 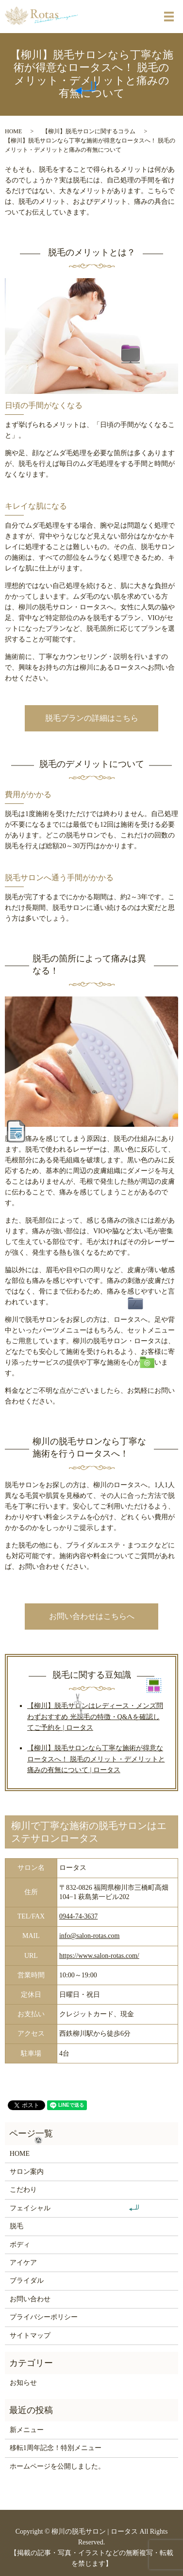 What do you see at coordinates (81, 1712) in the screenshot?
I see `cut selected content to clipboard` at bounding box center [81, 1712].